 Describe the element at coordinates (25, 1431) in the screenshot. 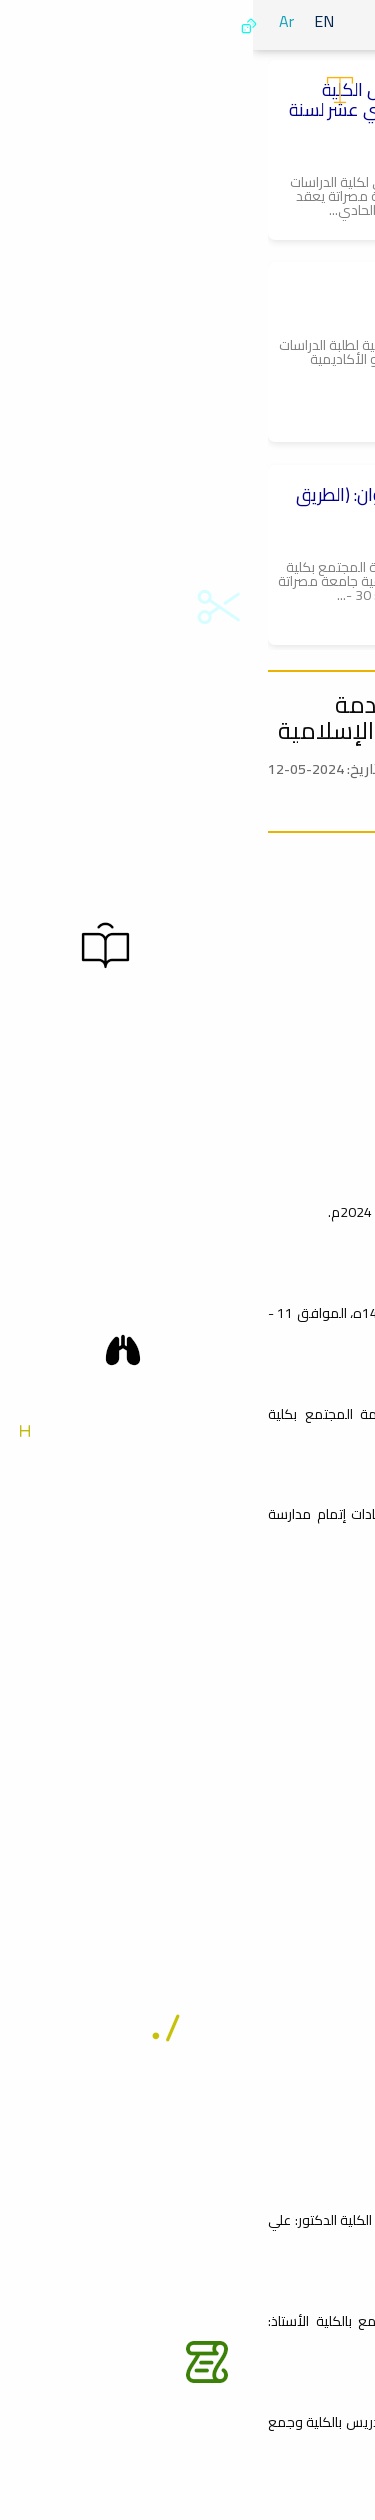

I see `insert a heading in a text editor` at that location.